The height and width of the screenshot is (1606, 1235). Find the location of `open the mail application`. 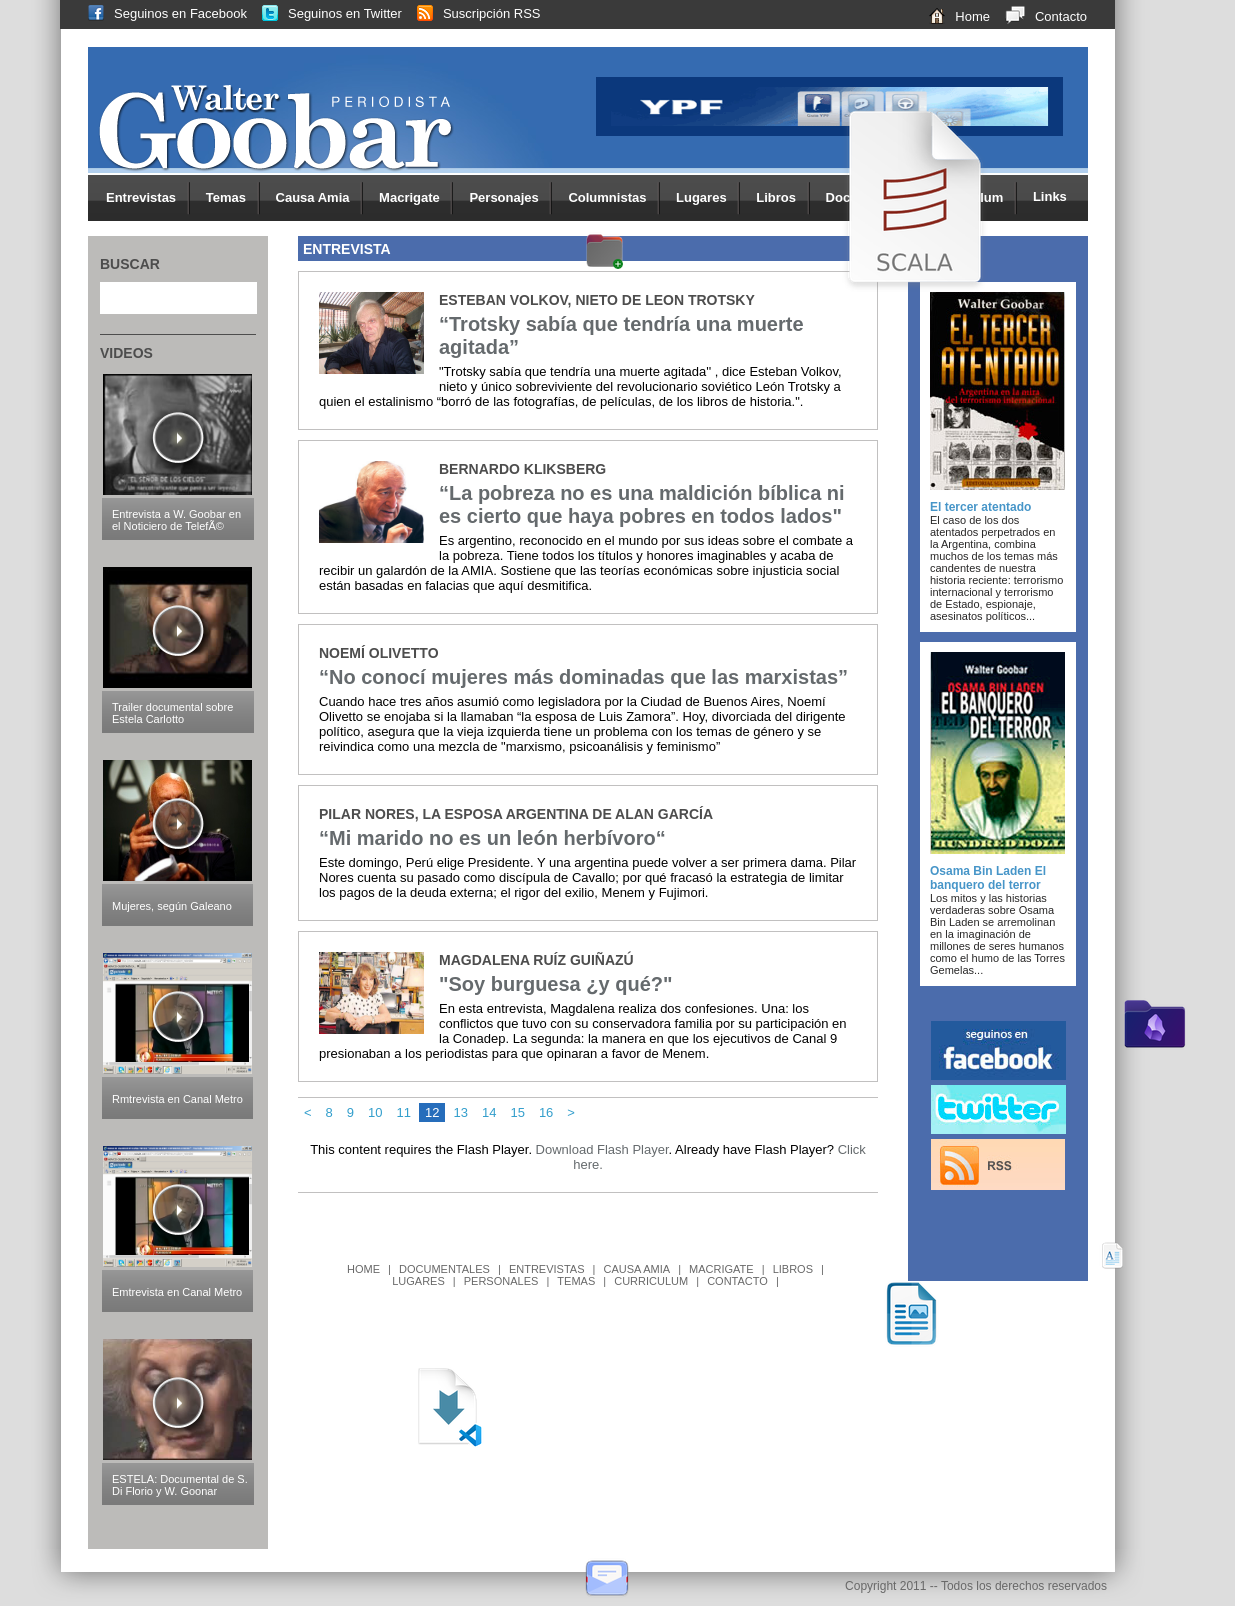

open the mail application is located at coordinates (607, 1578).